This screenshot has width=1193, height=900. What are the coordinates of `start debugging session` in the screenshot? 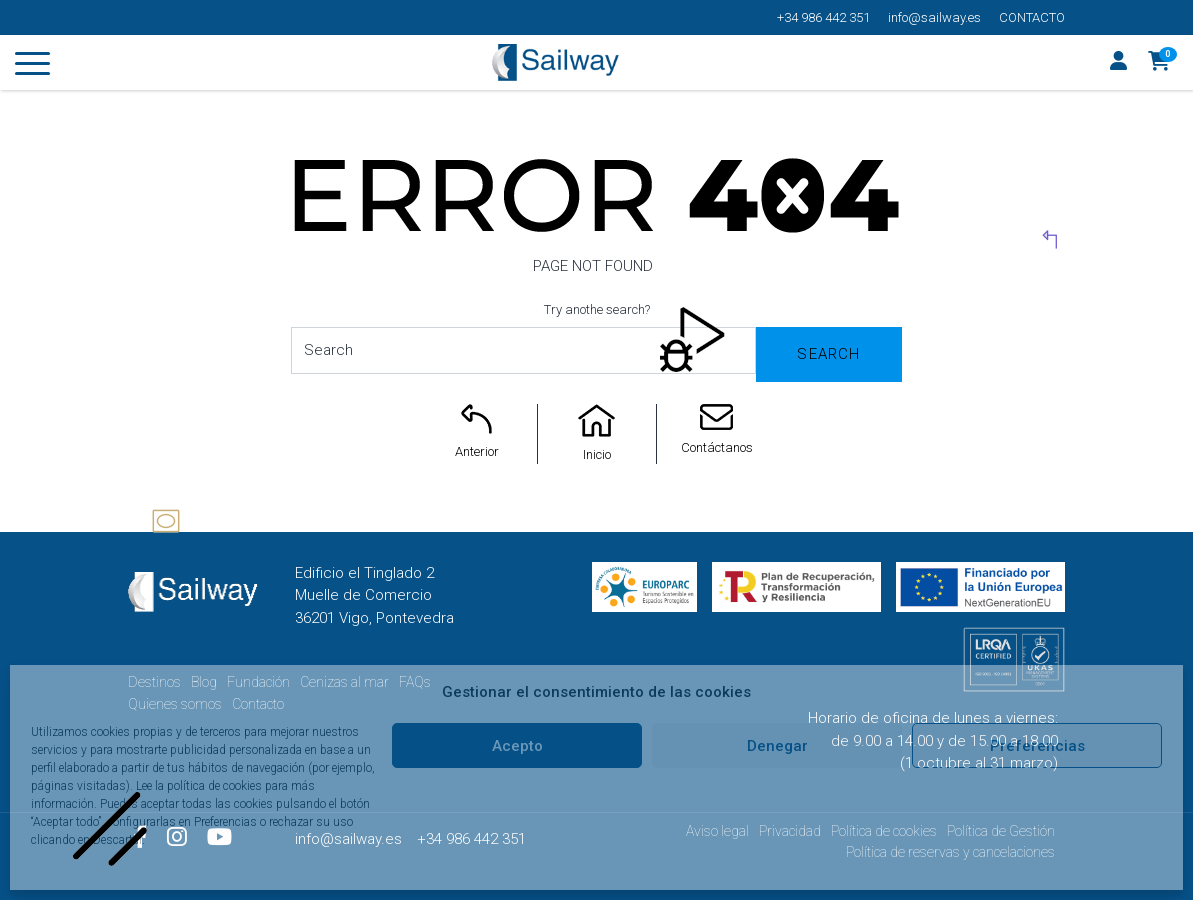 It's located at (692, 339).